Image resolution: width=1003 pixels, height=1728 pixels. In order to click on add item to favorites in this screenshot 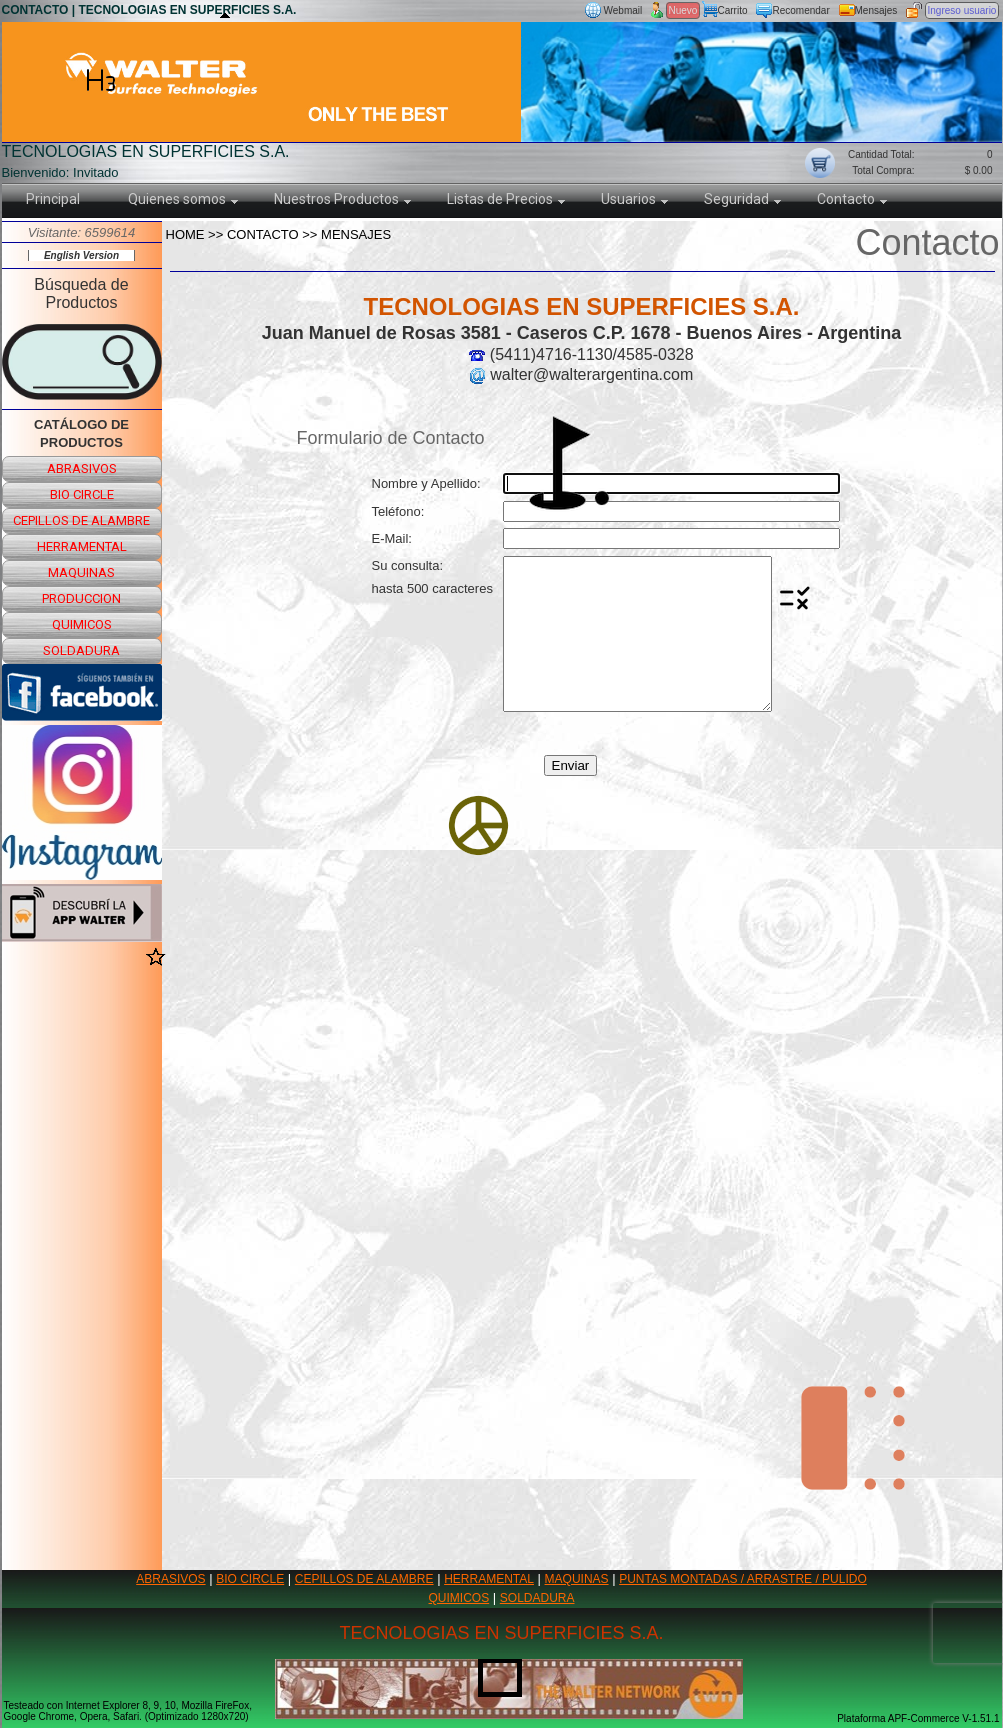, I will do `click(156, 957)`.